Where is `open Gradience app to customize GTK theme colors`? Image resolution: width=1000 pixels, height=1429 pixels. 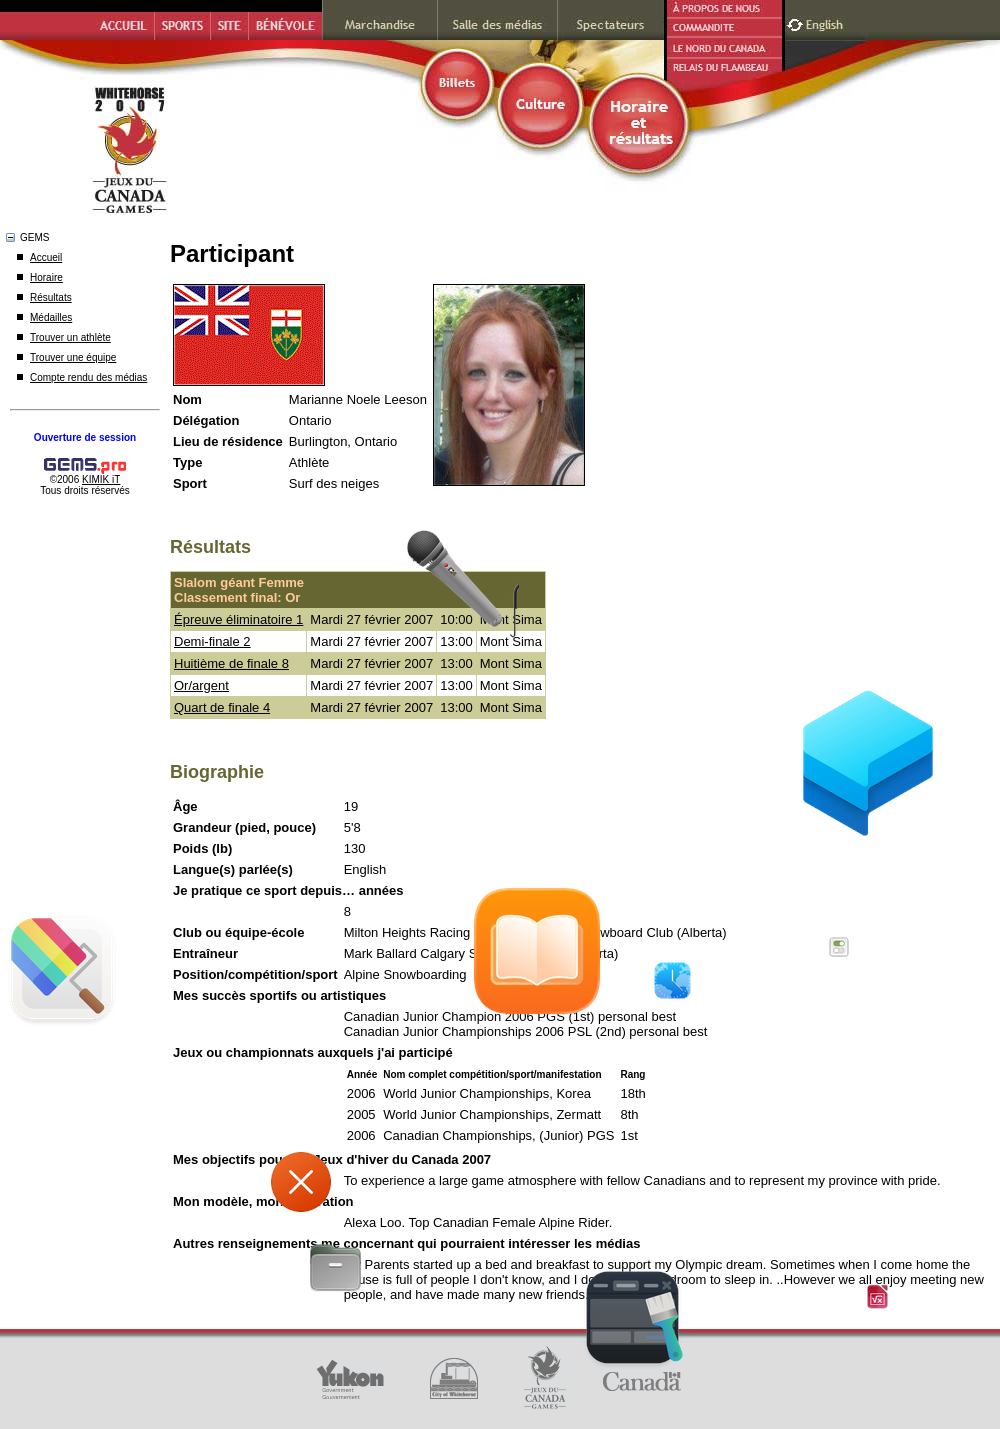 open Gradience app to customize GTK theme colors is located at coordinates (62, 969).